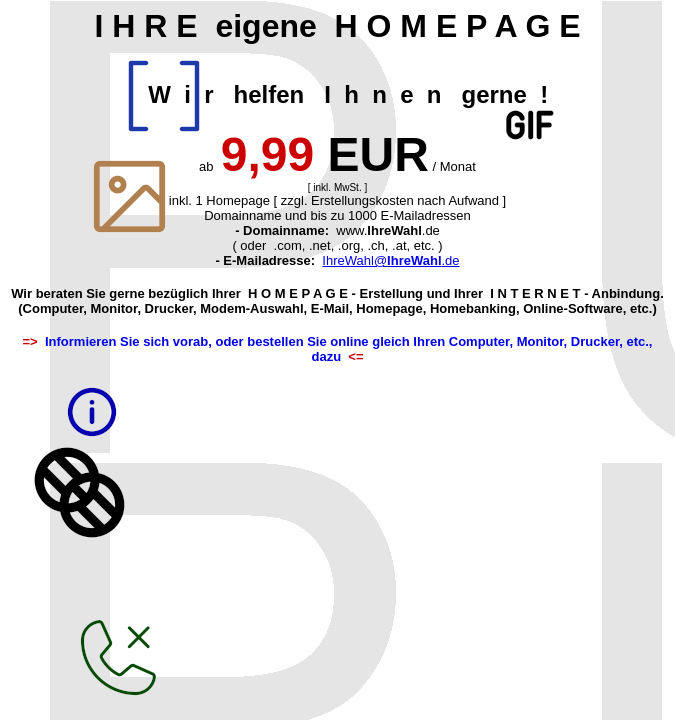 The width and height of the screenshot is (675, 720). I want to click on insert a GIF into your message, so click(529, 125).